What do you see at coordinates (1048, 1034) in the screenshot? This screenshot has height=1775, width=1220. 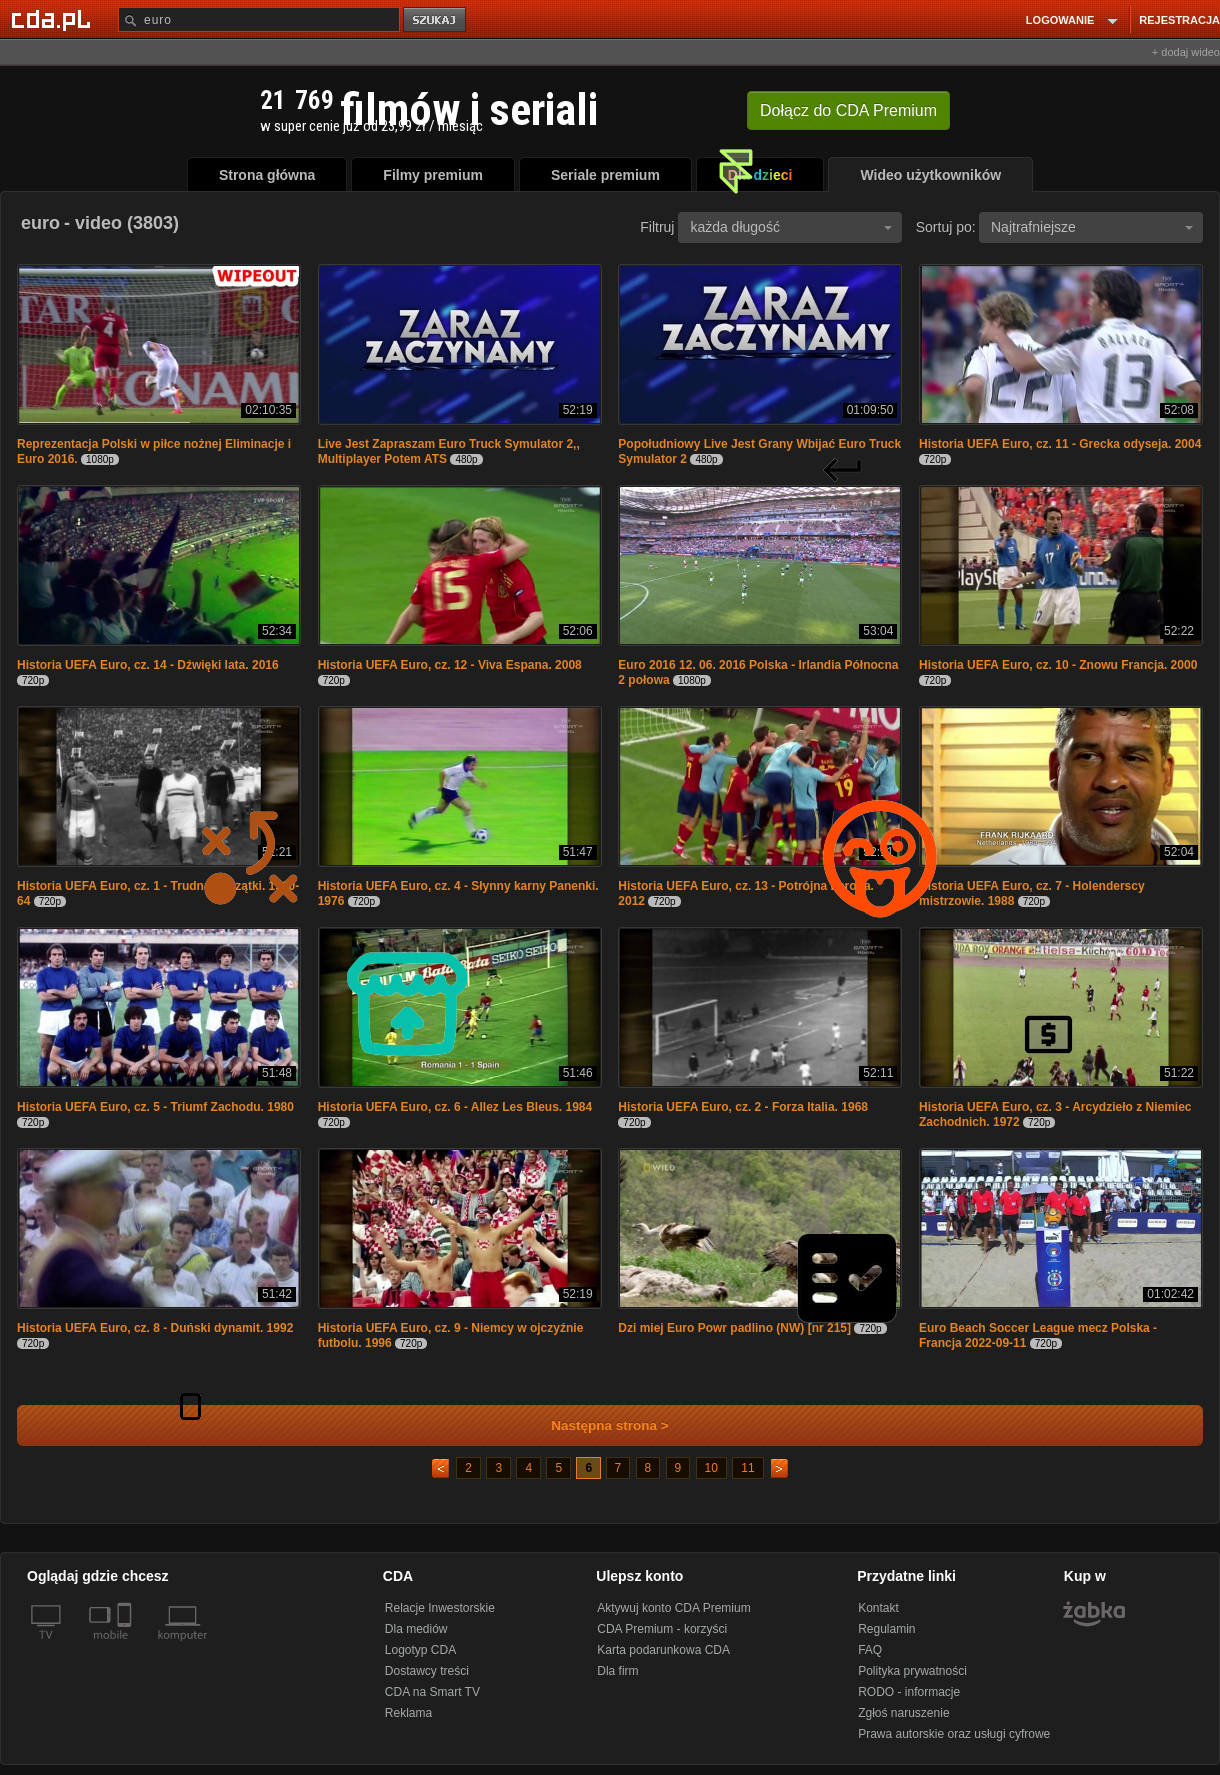 I see `find nearby ATMs or cash machines` at bounding box center [1048, 1034].